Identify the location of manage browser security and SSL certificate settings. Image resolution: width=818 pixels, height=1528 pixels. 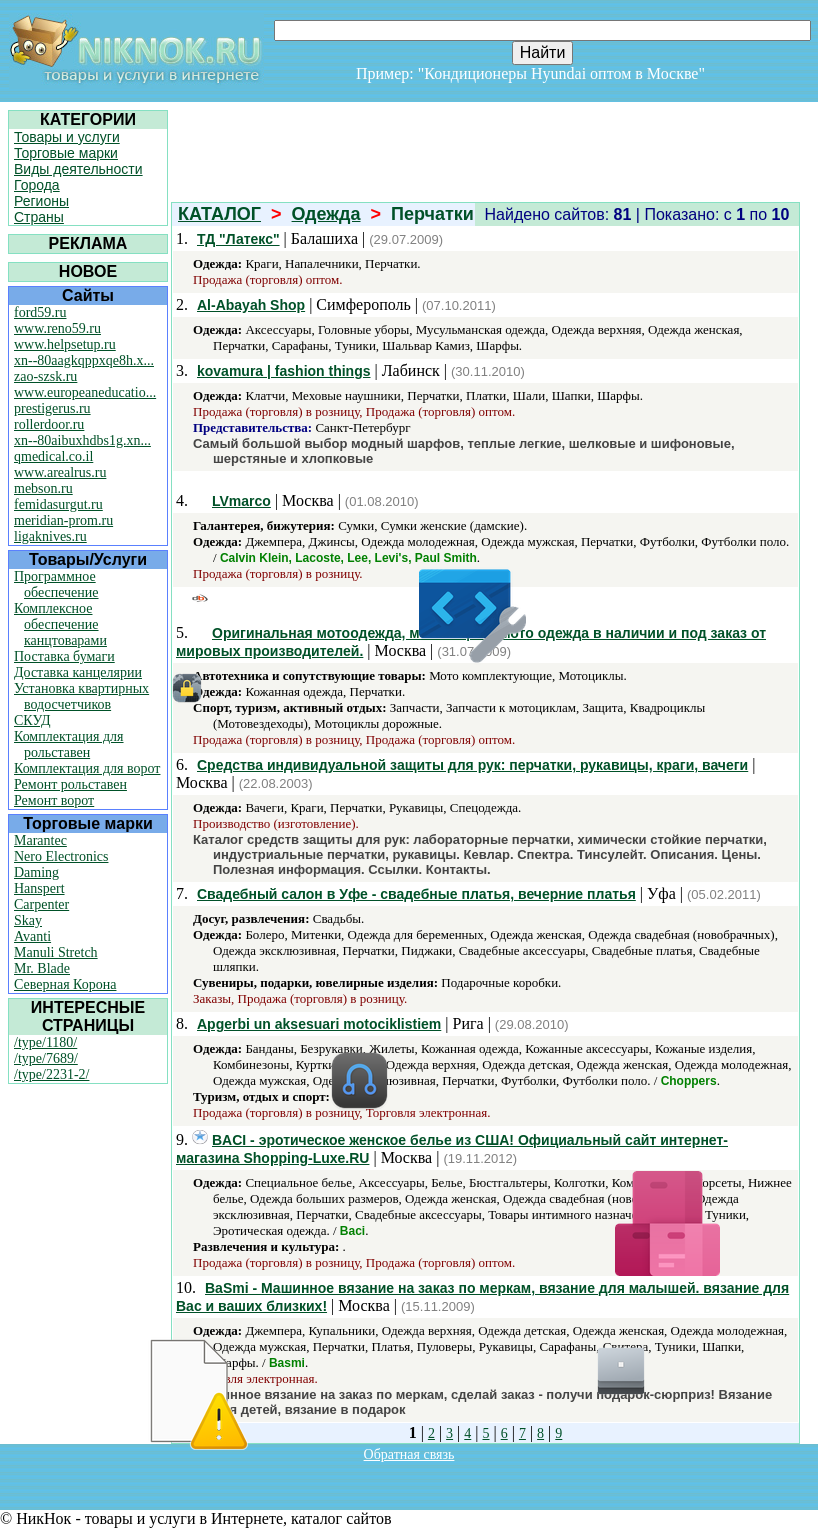
(187, 688).